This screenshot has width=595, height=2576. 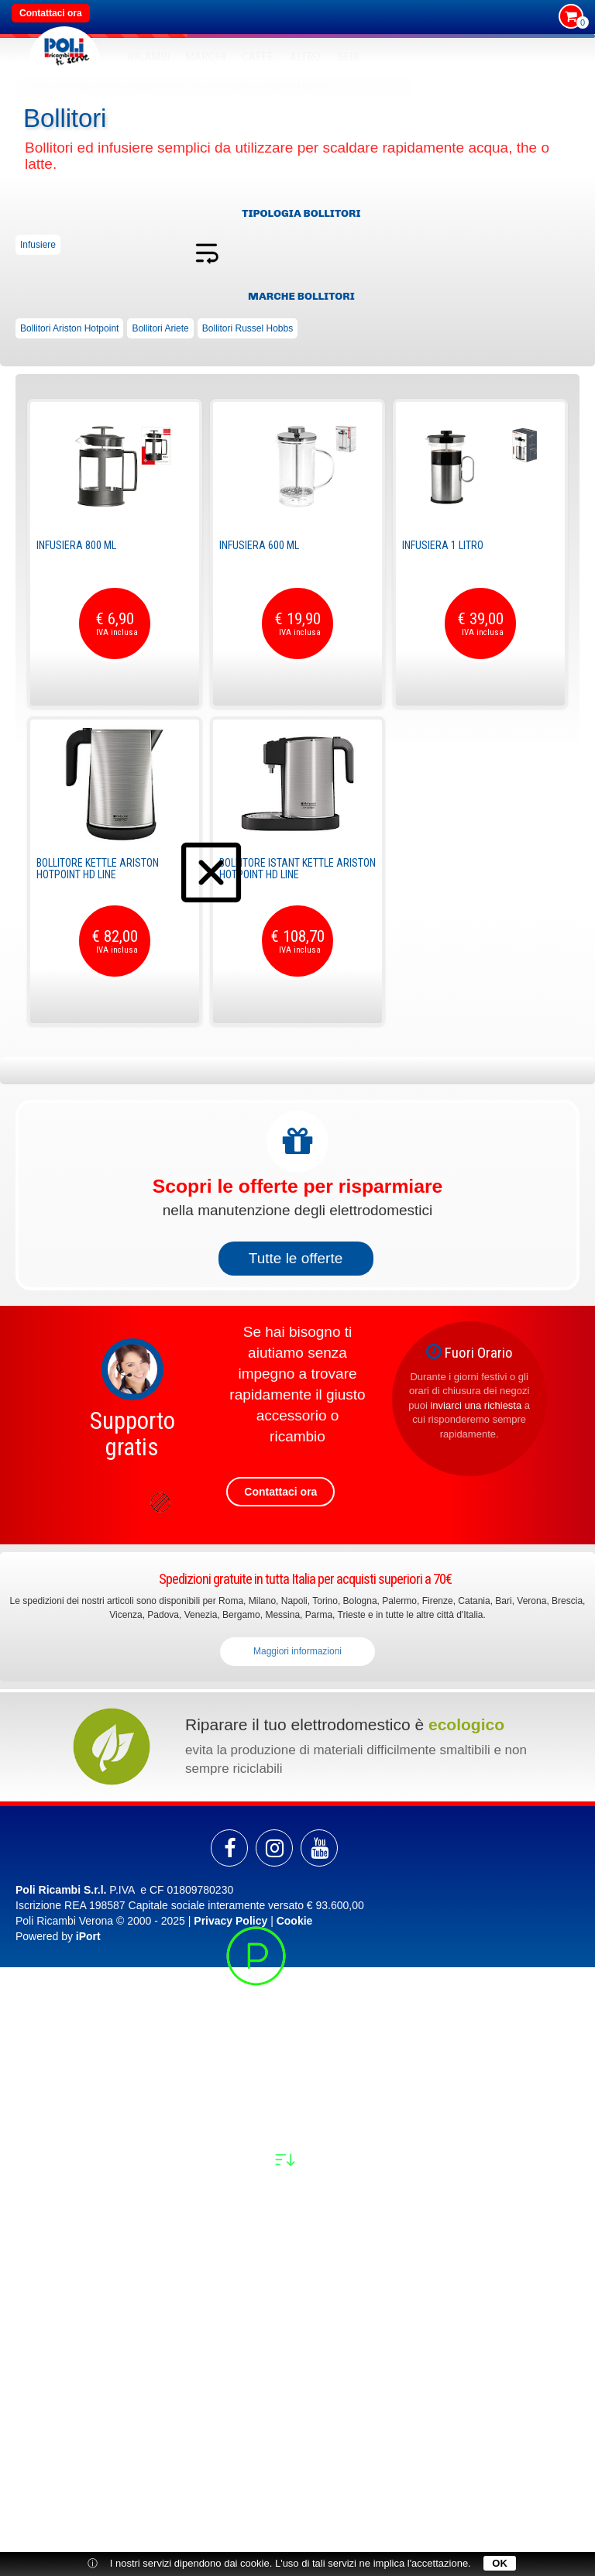 What do you see at coordinates (256, 1956) in the screenshot?
I see `parking availability or location indicator` at bounding box center [256, 1956].